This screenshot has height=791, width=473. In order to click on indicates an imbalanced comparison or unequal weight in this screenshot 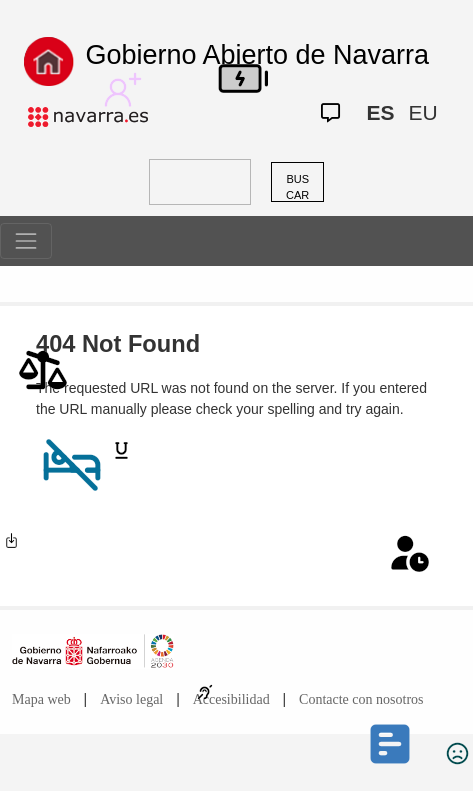, I will do `click(43, 370)`.